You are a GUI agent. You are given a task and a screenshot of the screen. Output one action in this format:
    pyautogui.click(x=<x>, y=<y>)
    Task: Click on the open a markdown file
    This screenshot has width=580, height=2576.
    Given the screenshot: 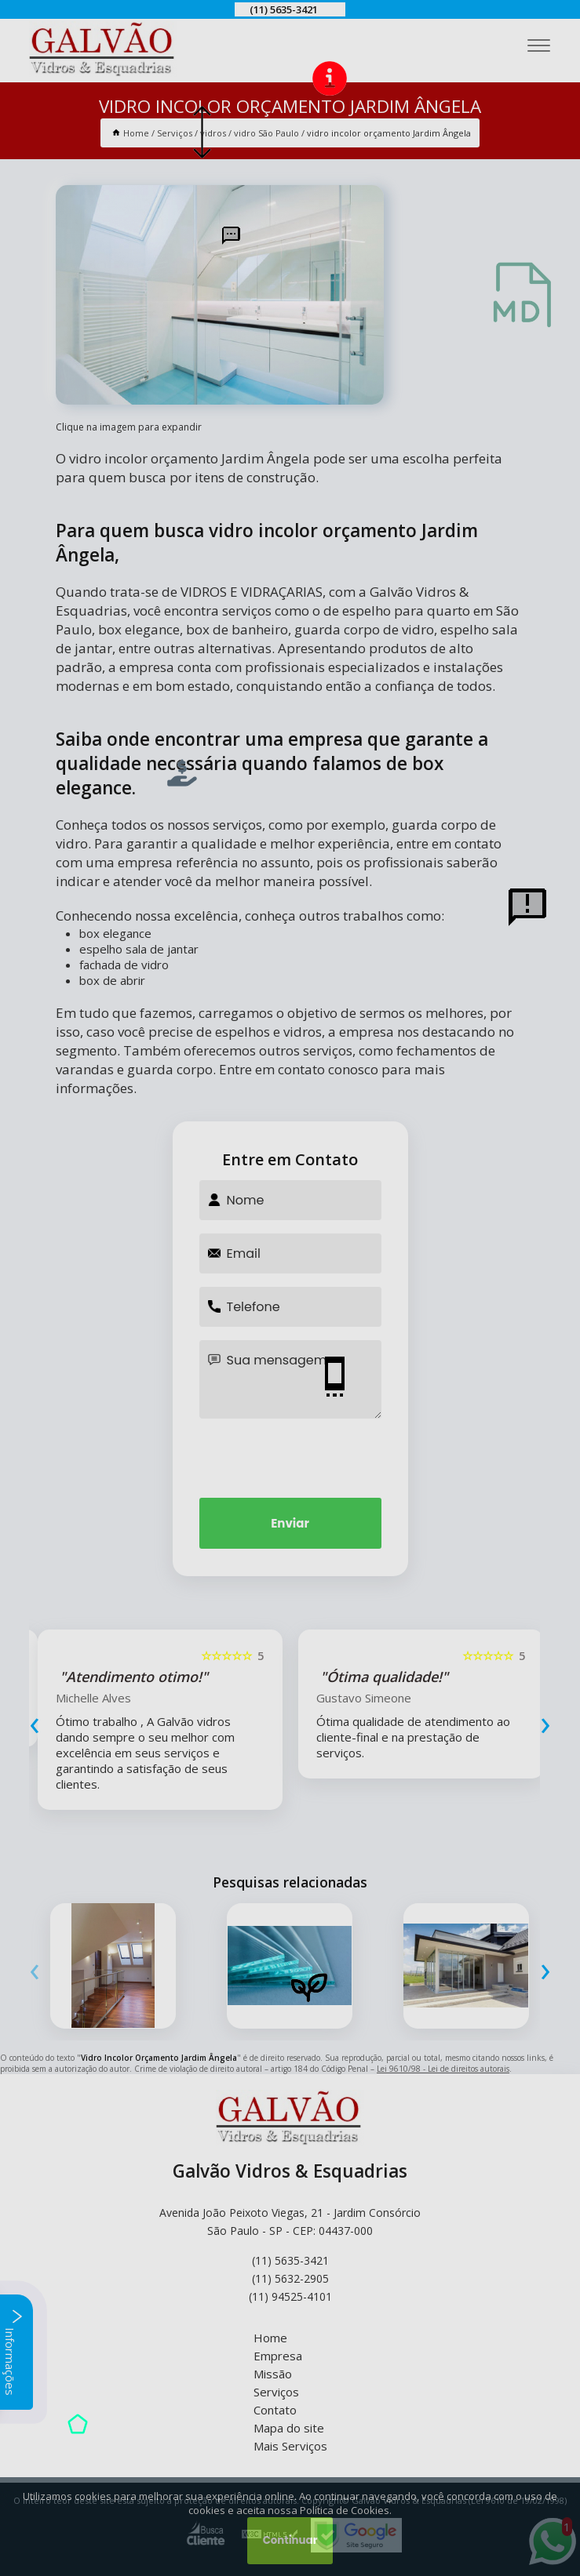 What is the action you would take?
    pyautogui.click(x=523, y=295)
    